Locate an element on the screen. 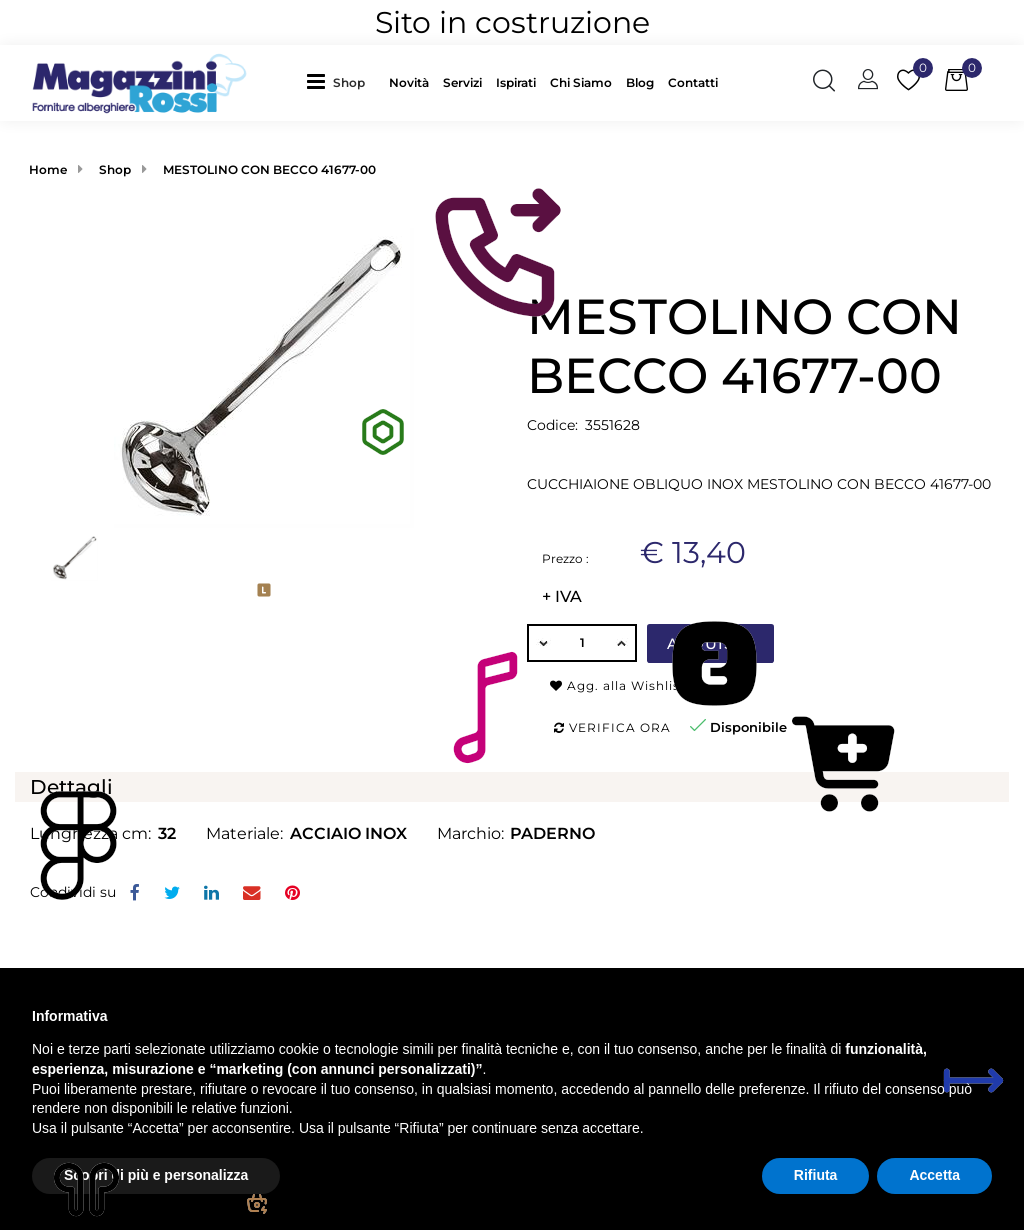 This screenshot has width=1024, height=1230. open Figma design file is located at coordinates (76, 843).